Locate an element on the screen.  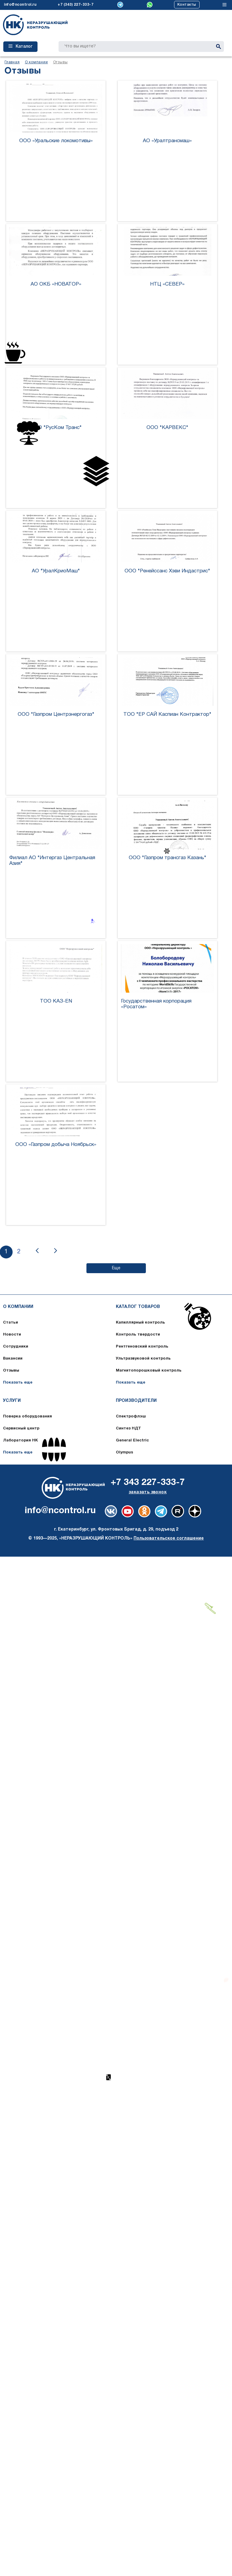
view dental health or teeth information is located at coordinates (54, 1449).